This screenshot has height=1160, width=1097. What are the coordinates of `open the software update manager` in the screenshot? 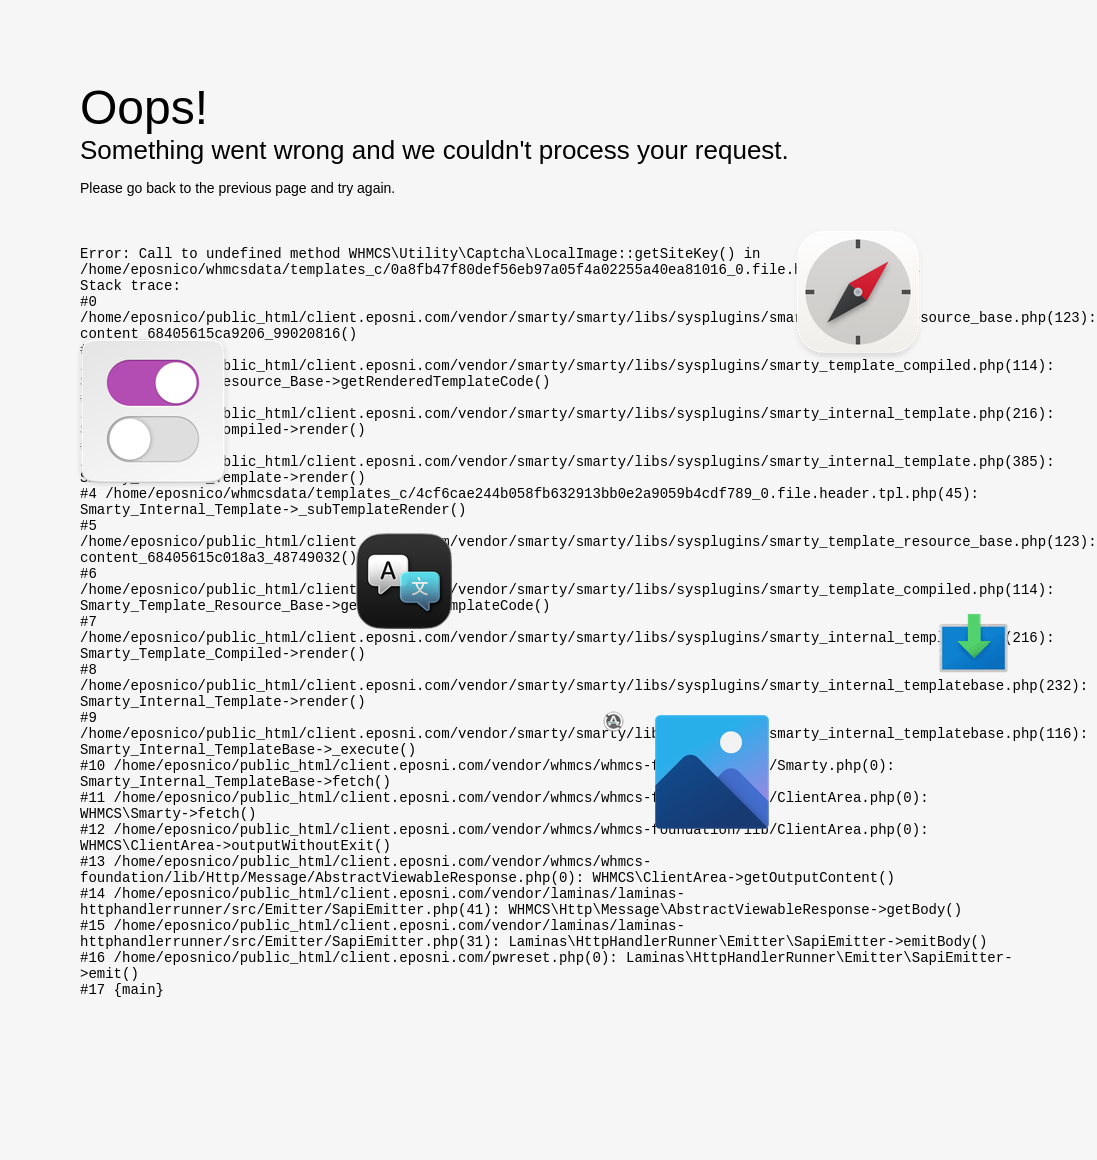 It's located at (613, 721).